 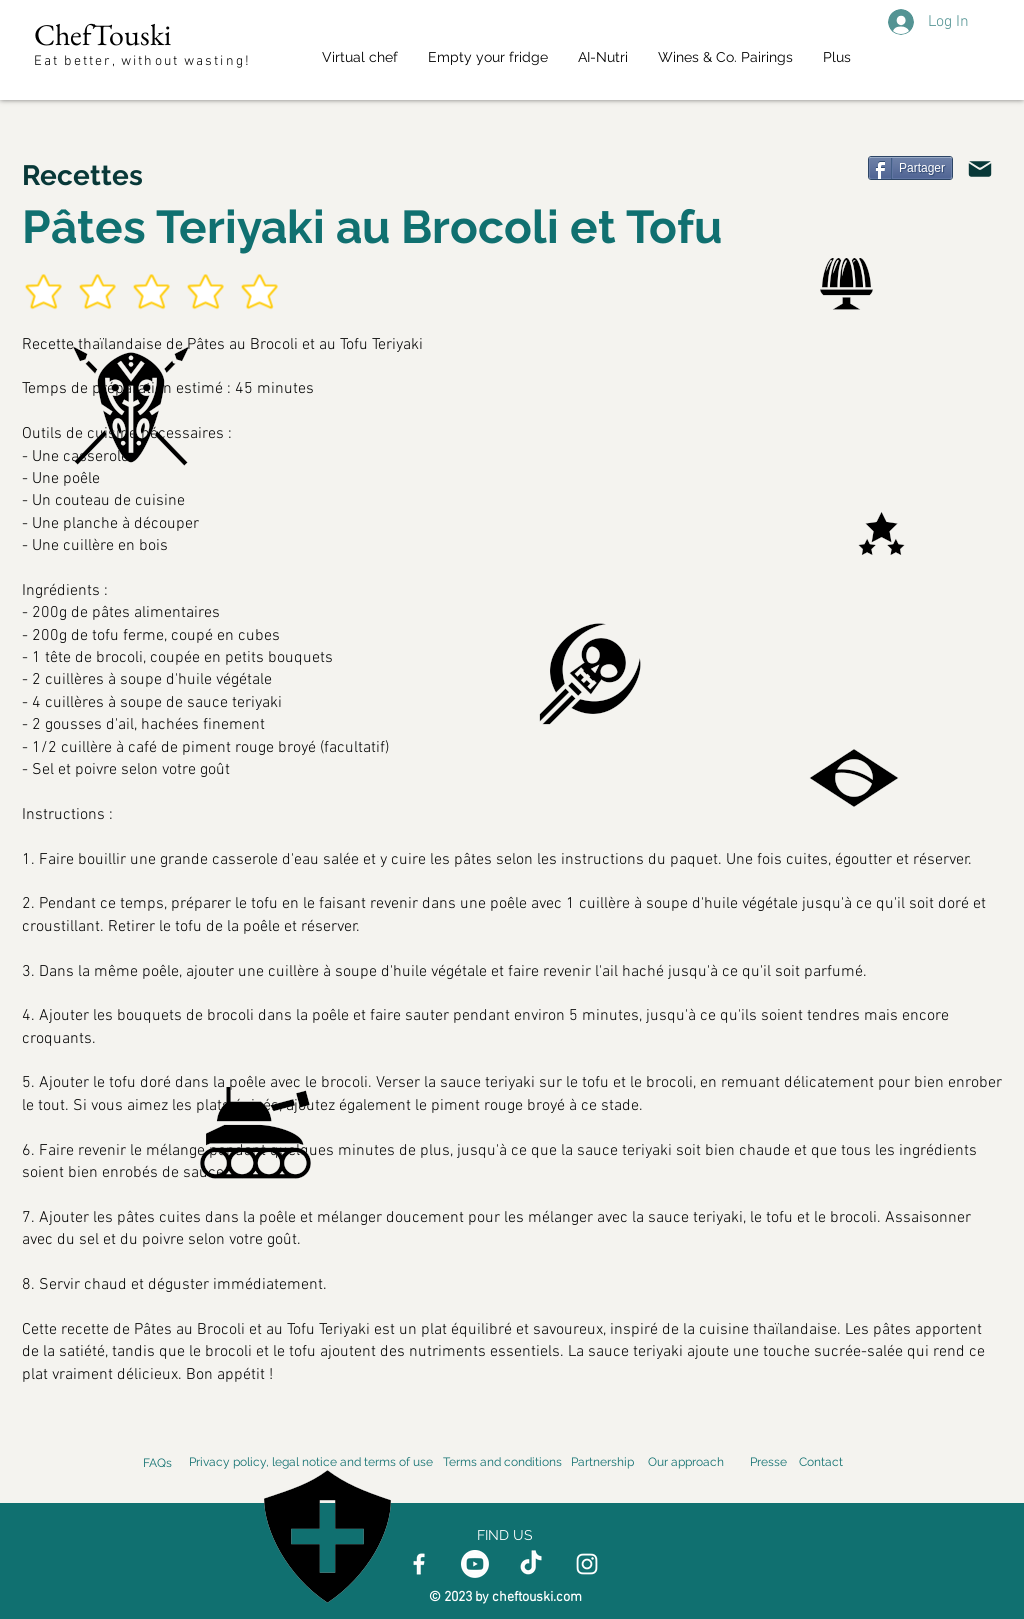 What do you see at coordinates (591, 673) in the screenshot?
I see `select necromancer or dark mage class` at bounding box center [591, 673].